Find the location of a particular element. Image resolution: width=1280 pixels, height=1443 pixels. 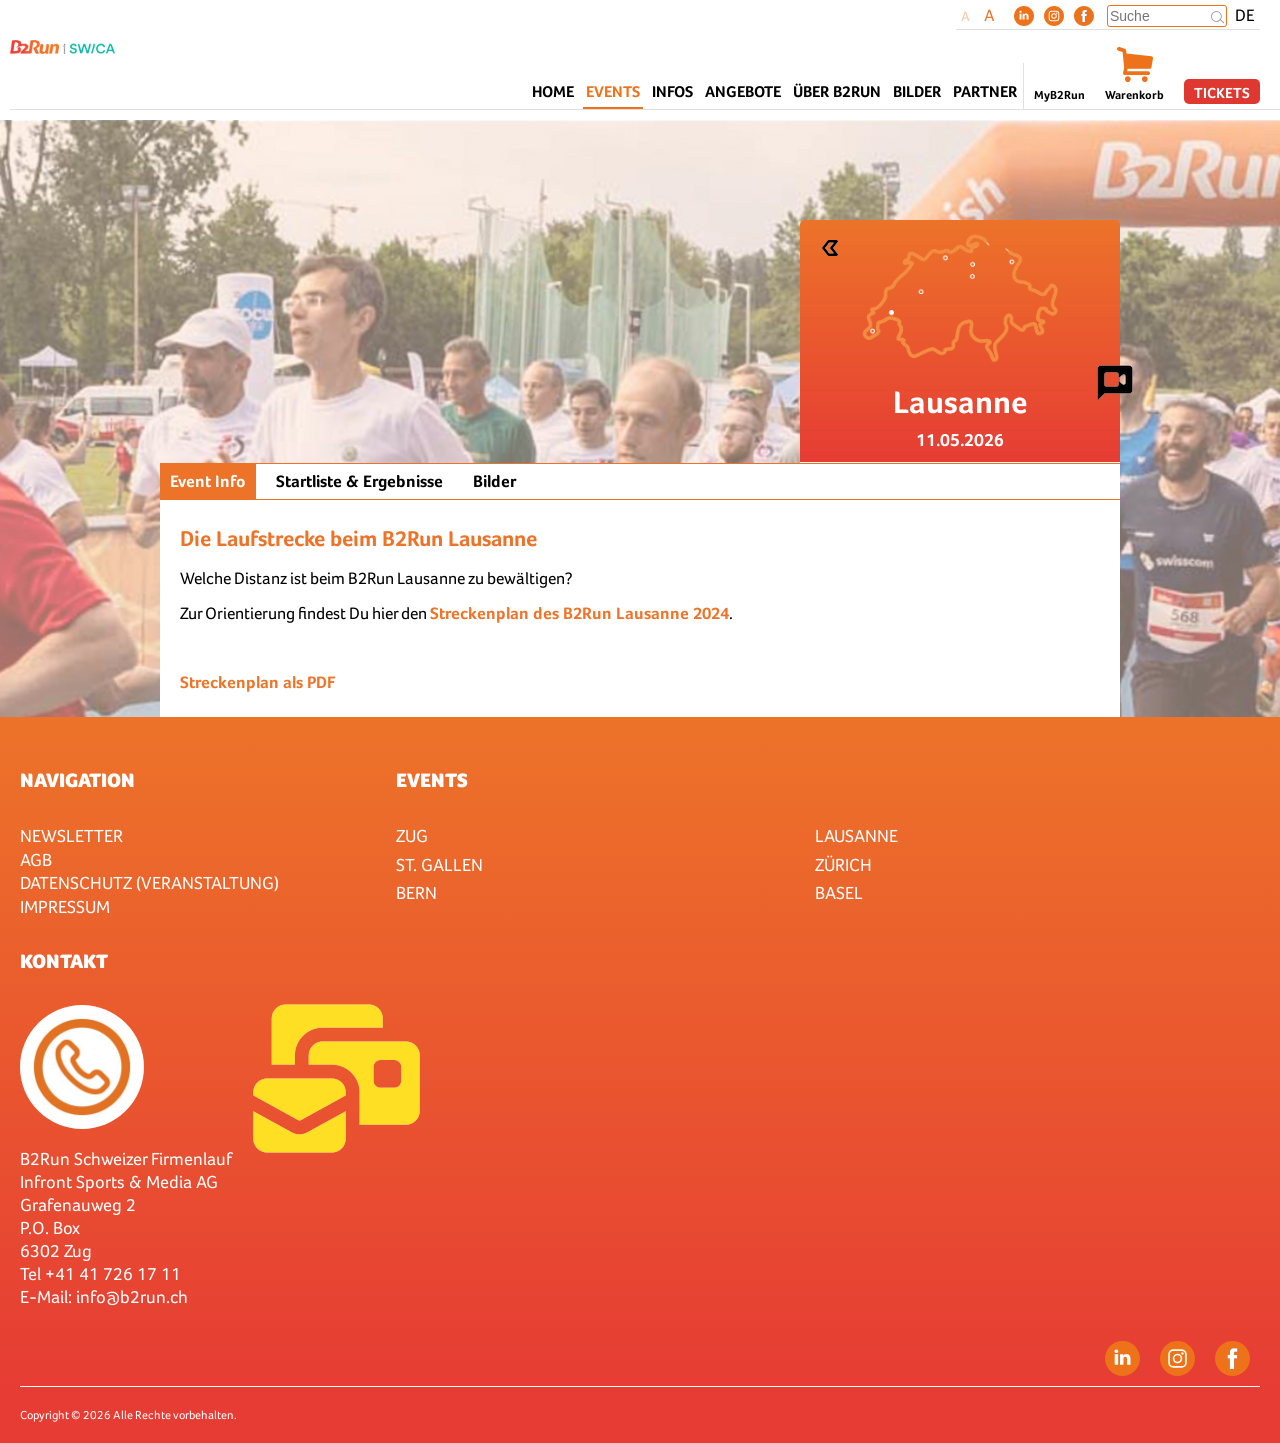

start a video chat is located at coordinates (1115, 383).